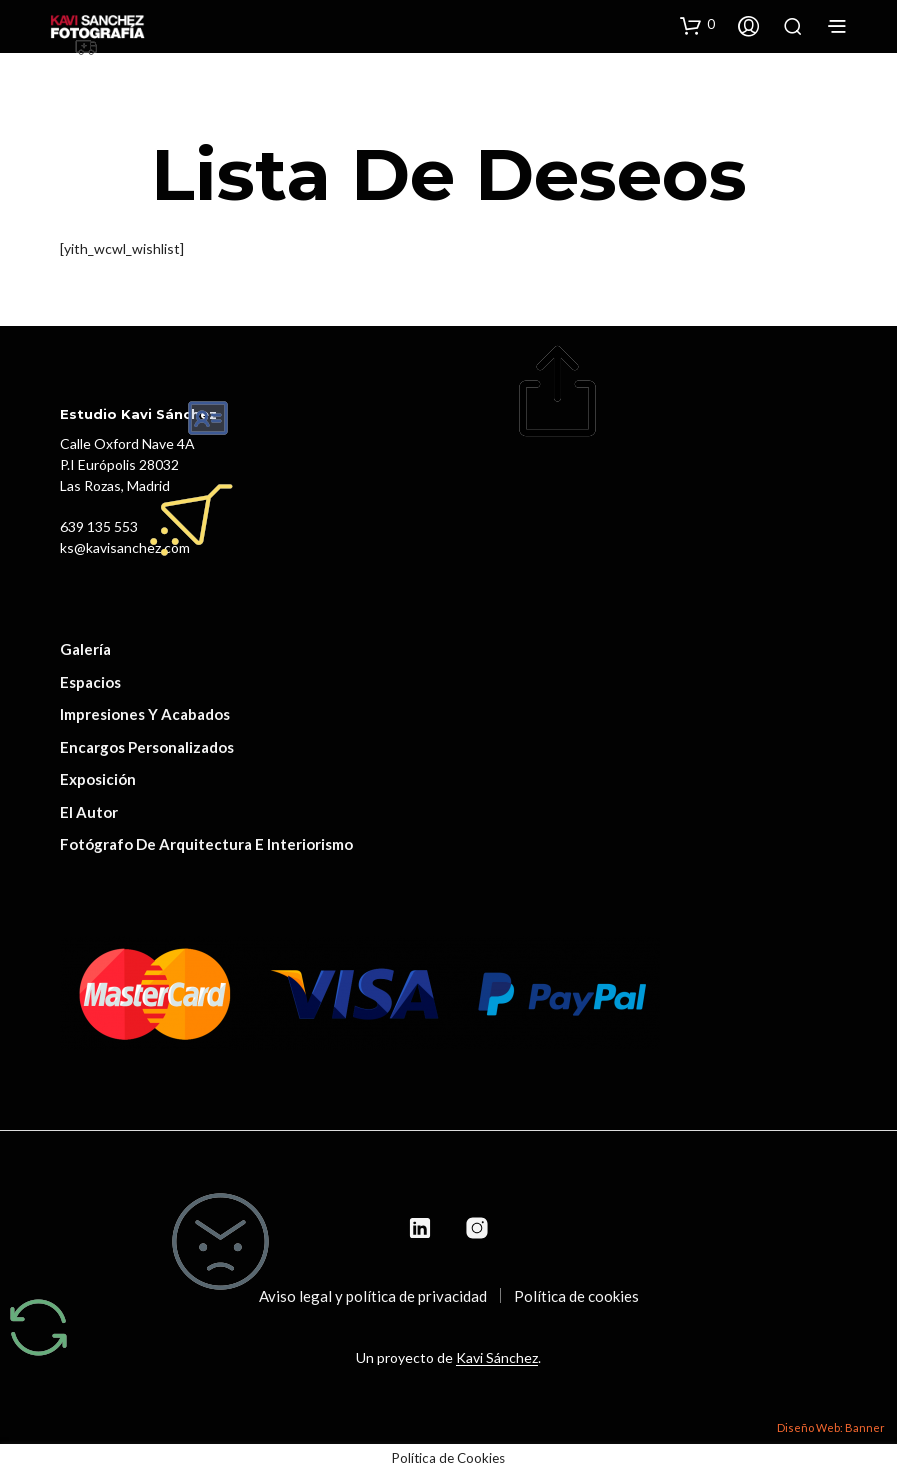 The height and width of the screenshot is (1474, 897). I want to click on react to a message with anger, so click(220, 1241).